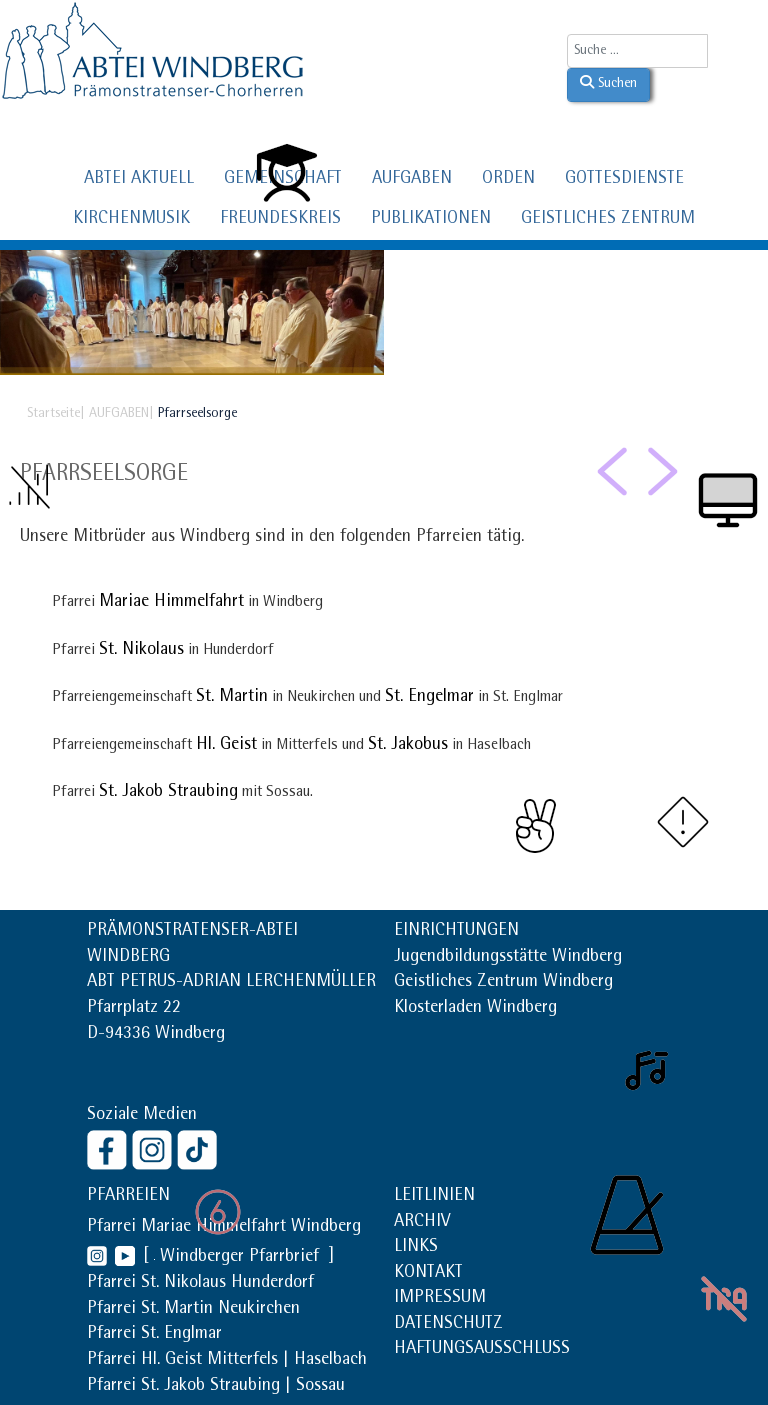  Describe the element at coordinates (287, 174) in the screenshot. I see `view student profile or account` at that location.